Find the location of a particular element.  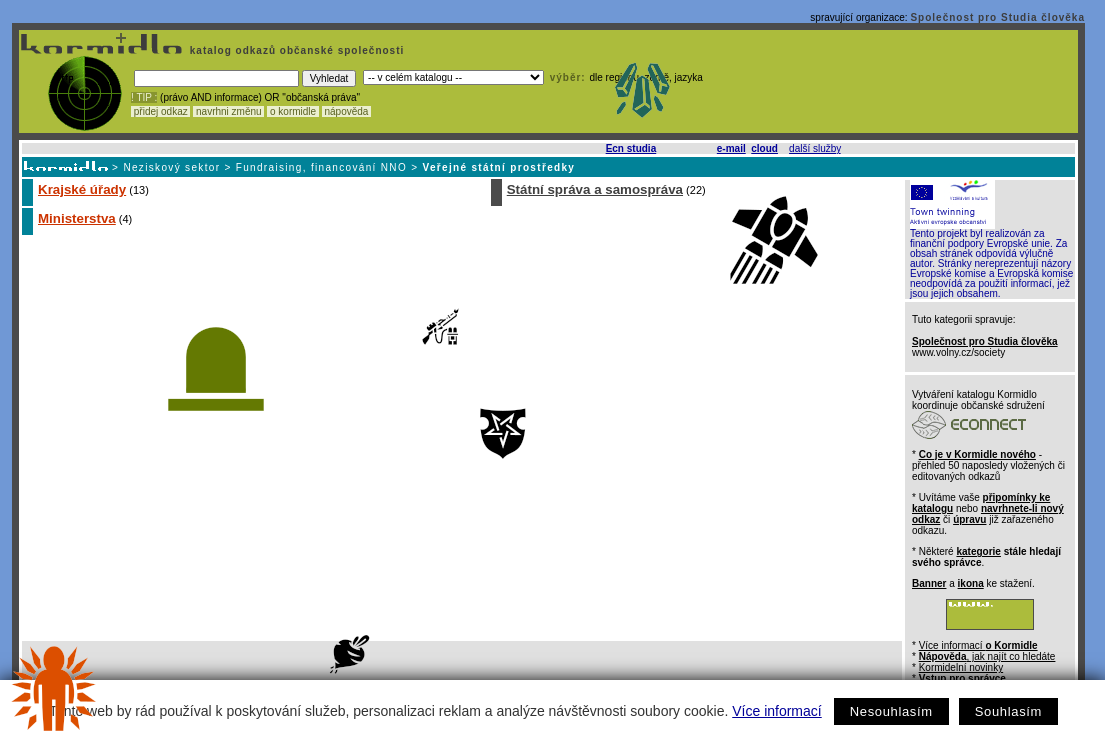

activate magical defense or shield ability is located at coordinates (502, 434).